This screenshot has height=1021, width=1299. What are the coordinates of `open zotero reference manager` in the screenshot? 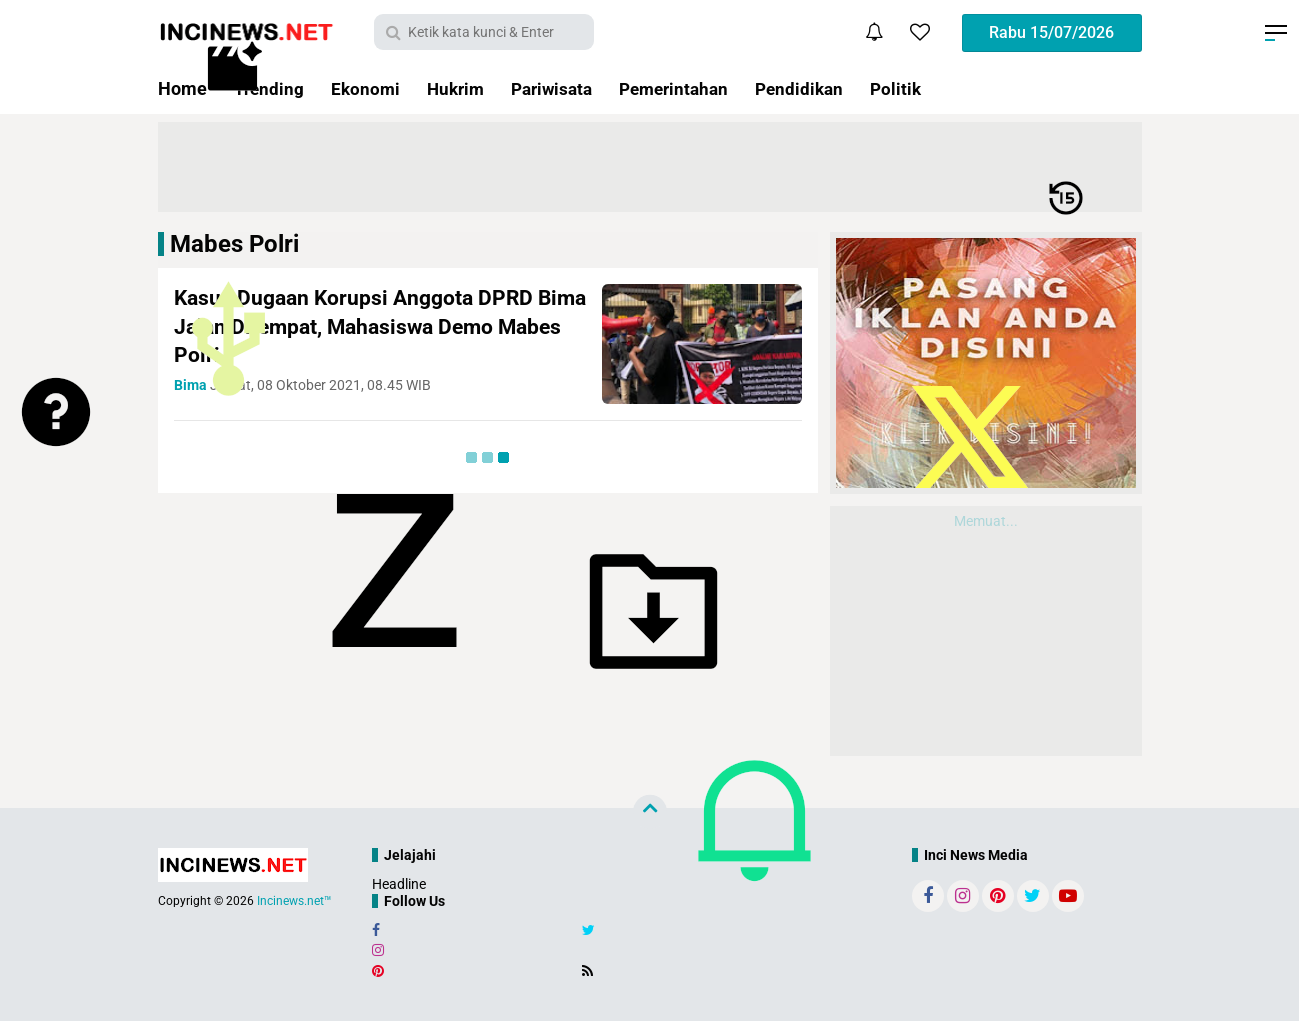 It's located at (394, 570).